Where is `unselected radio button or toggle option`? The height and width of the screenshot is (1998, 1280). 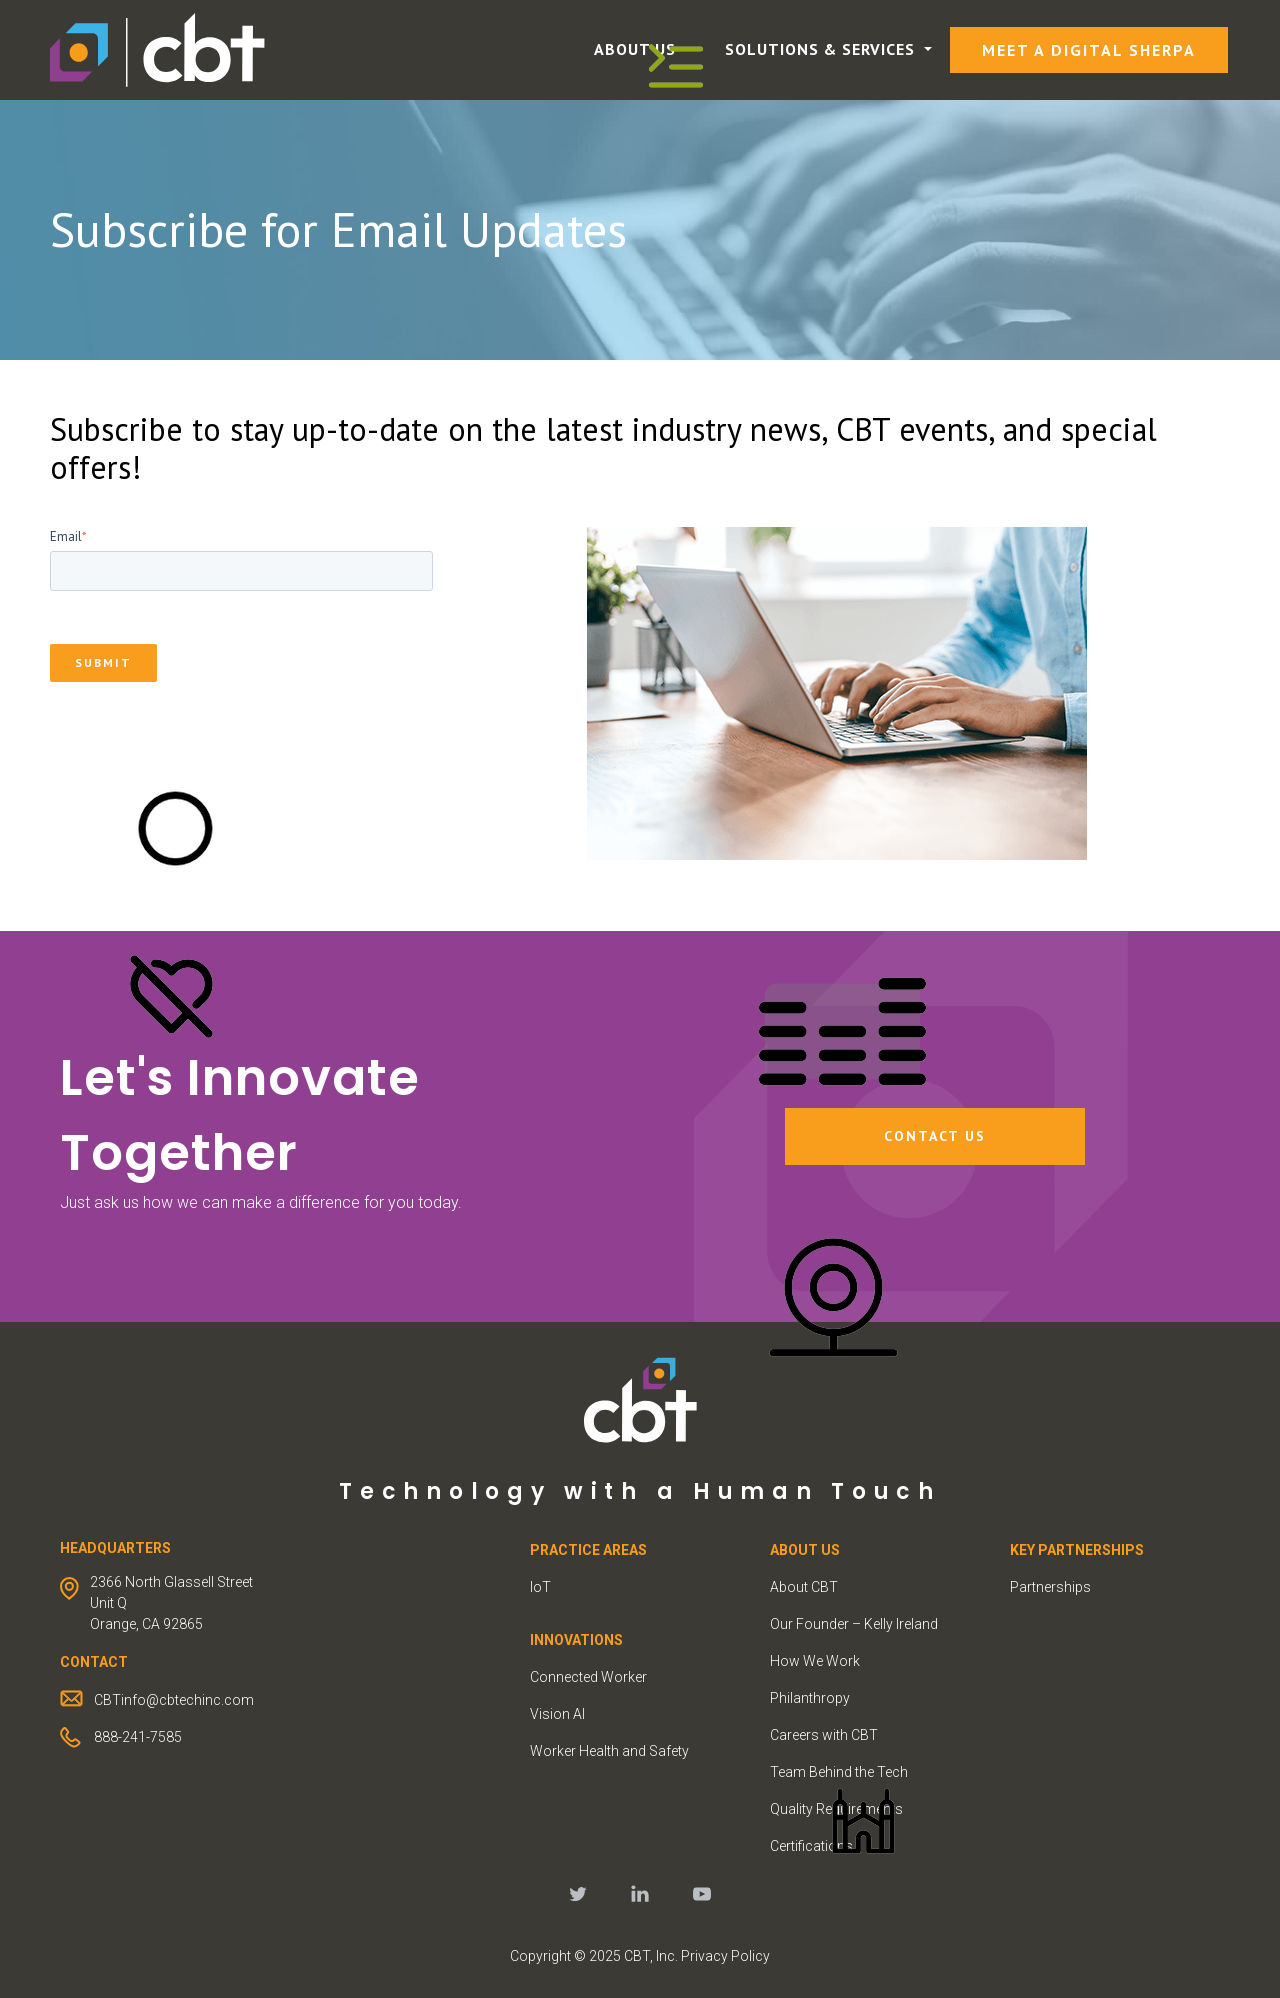
unselected radio button or toggle option is located at coordinates (175, 828).